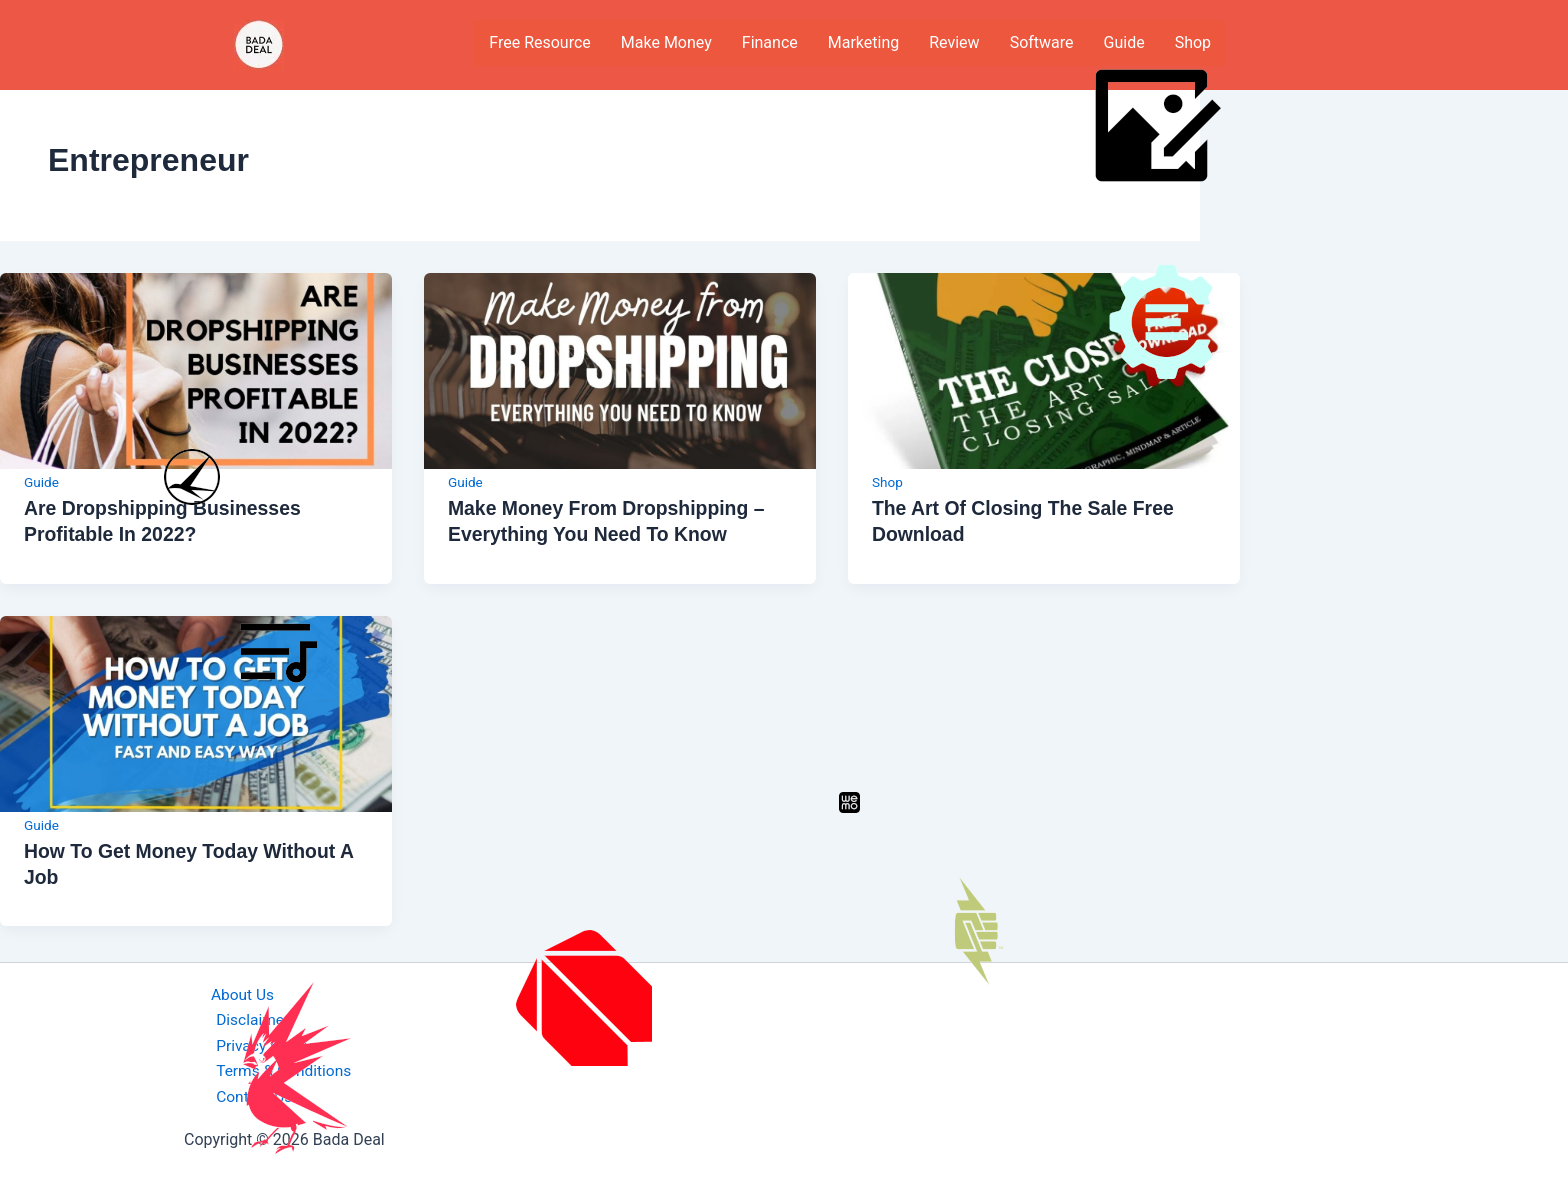  I want to click on dart programming language logo, so click(584, 998).